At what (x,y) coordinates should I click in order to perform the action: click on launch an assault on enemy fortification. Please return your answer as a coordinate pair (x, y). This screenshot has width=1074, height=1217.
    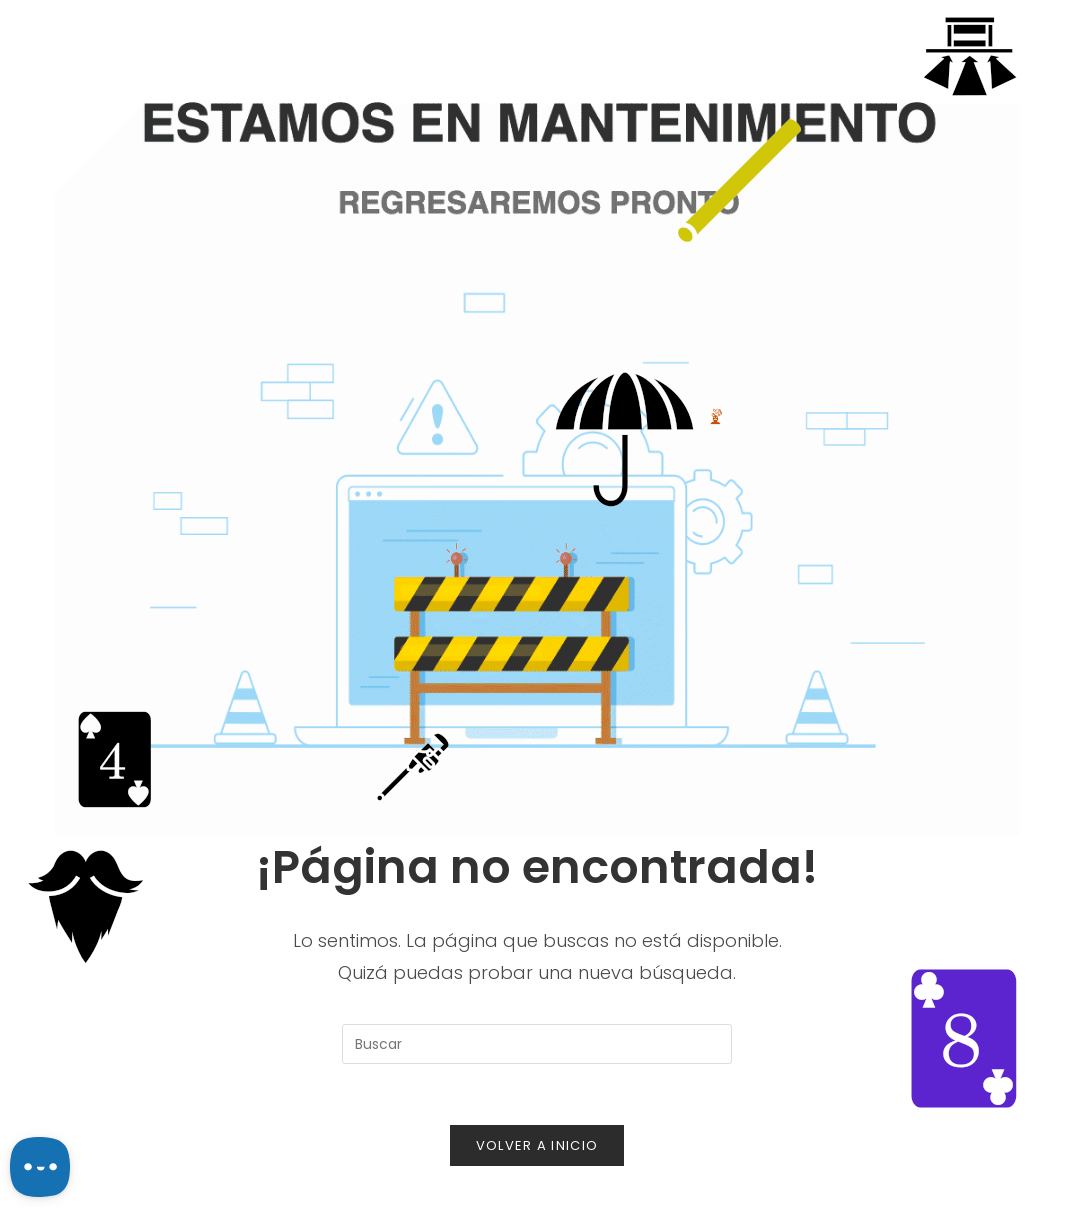
    Looking at the image, I should click on (970, 51).